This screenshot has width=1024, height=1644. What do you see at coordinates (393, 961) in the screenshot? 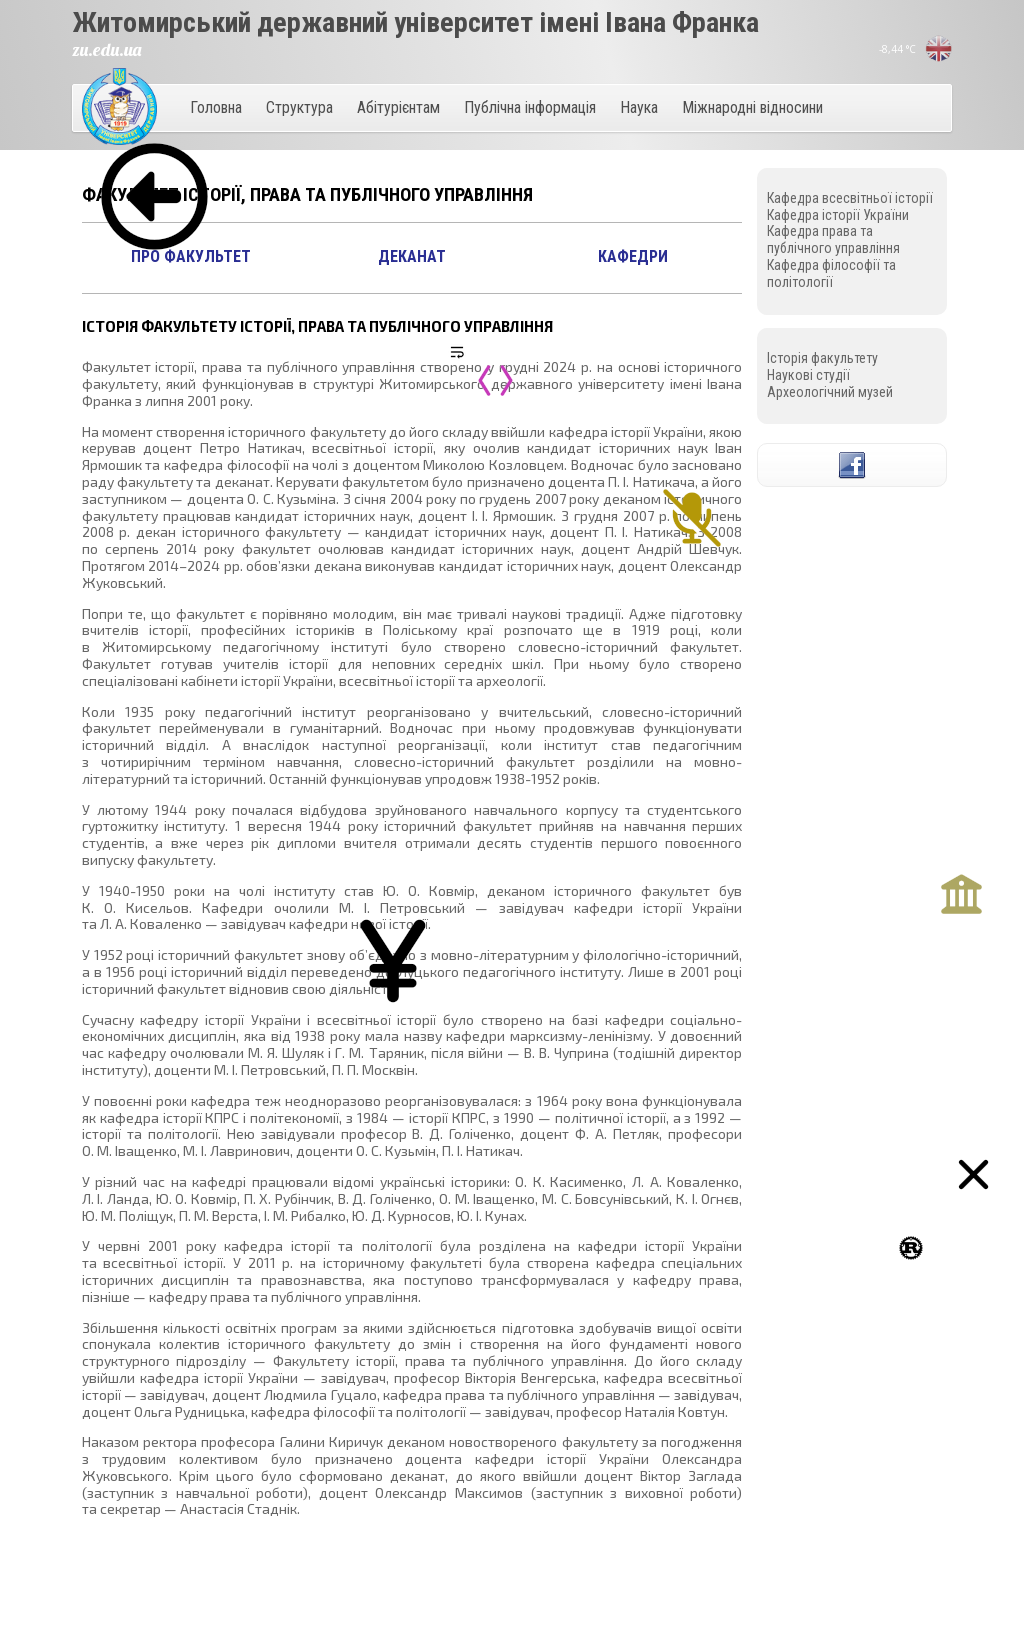
I see `view prices in japanese yen` at bounding box center [393, 961].